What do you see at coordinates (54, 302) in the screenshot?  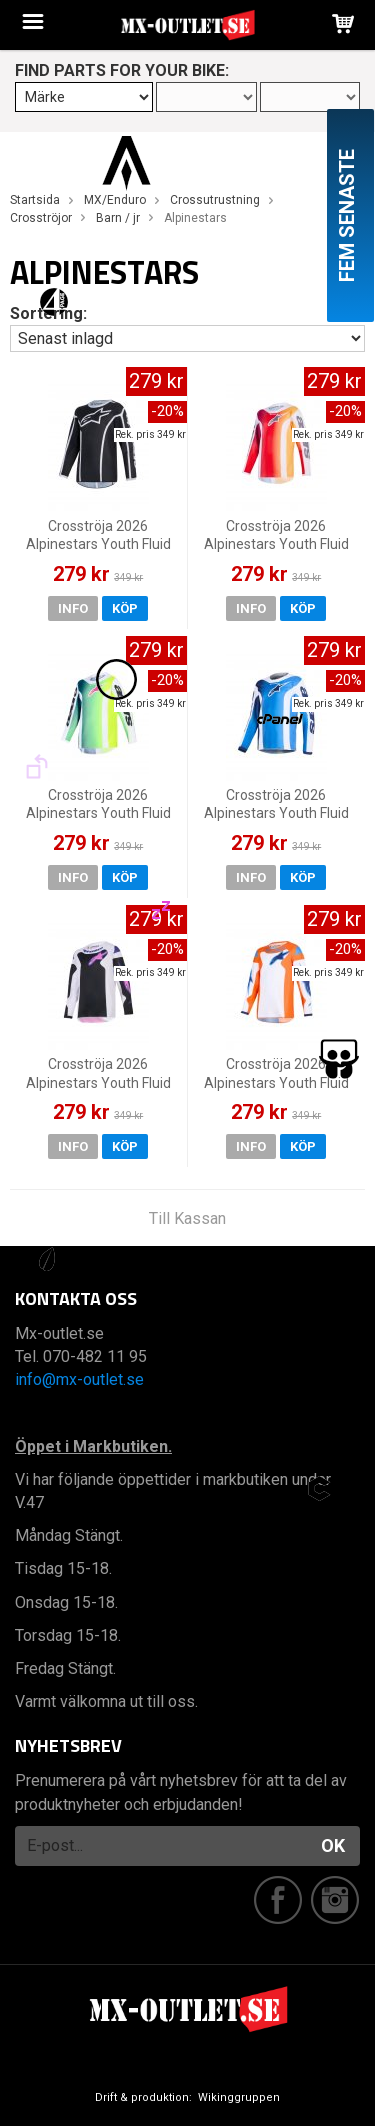 I see `page4 brand logo` at bounding box center [54, 302].